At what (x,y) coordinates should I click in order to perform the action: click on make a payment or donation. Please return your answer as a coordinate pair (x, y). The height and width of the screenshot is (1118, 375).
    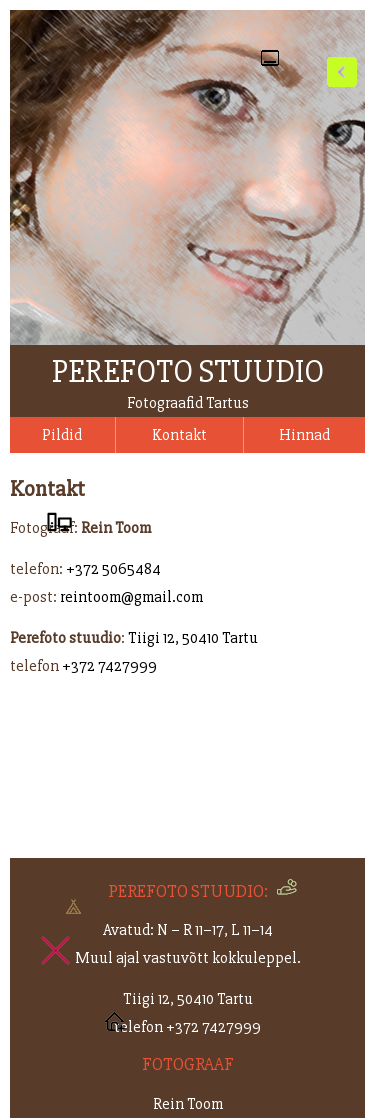
    Looking at the image, I should click on (287, 887).